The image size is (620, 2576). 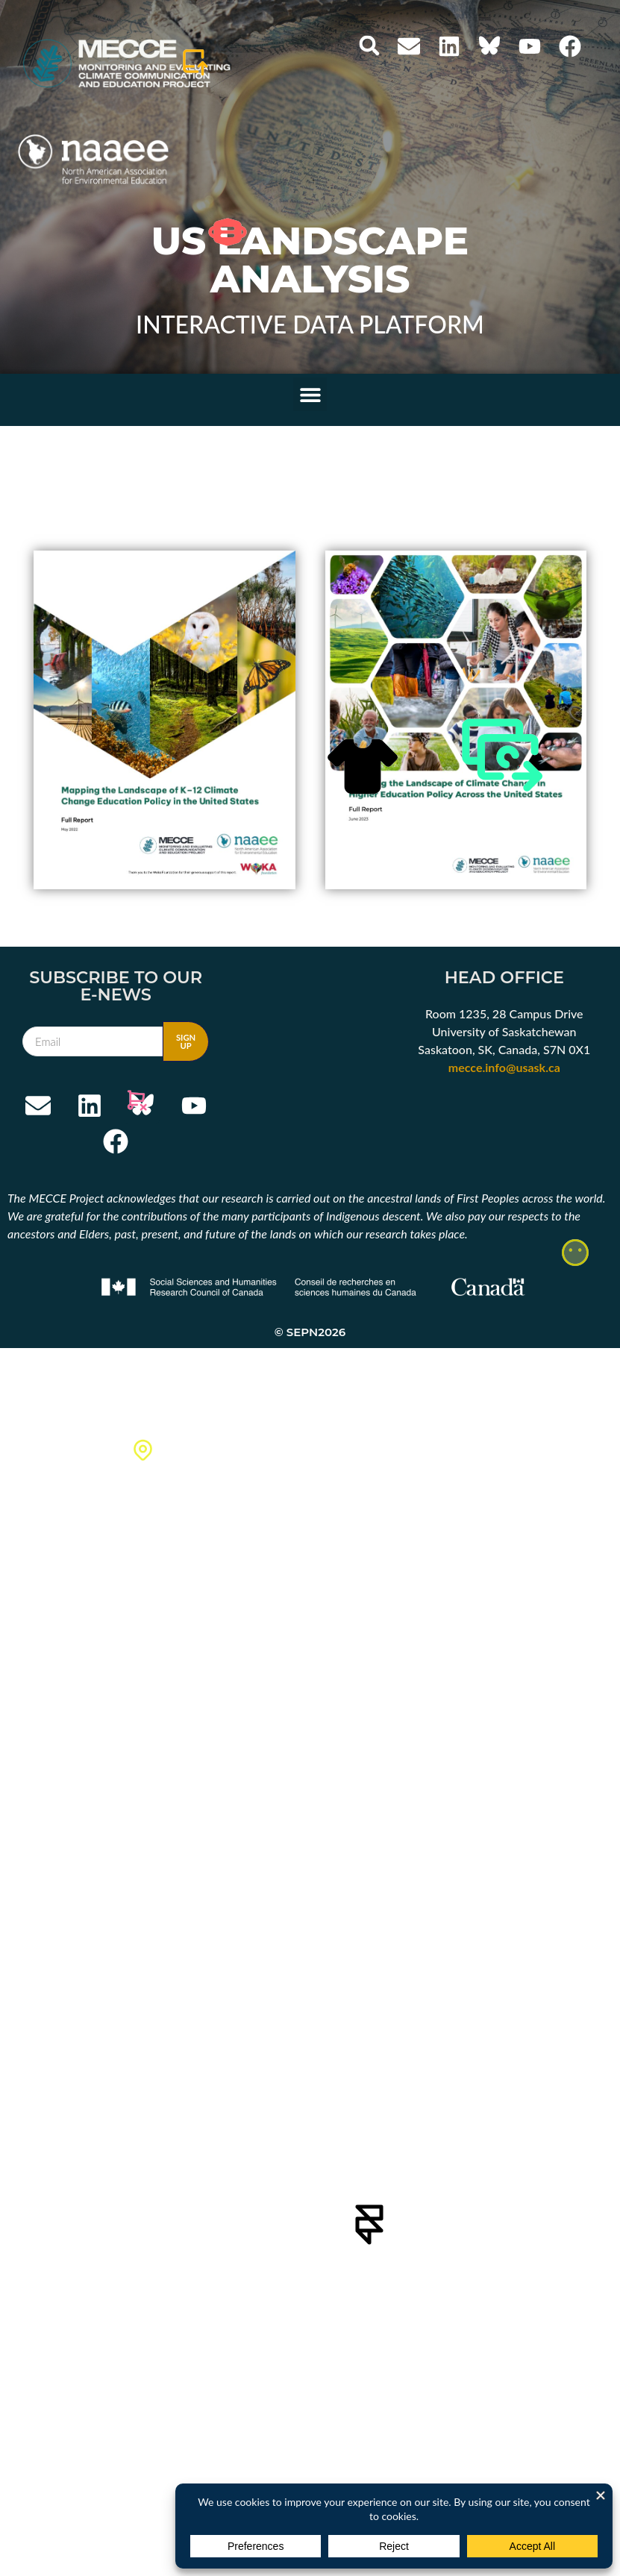 I want to click on view or set a location on the map, so click(x=143, y=1450).